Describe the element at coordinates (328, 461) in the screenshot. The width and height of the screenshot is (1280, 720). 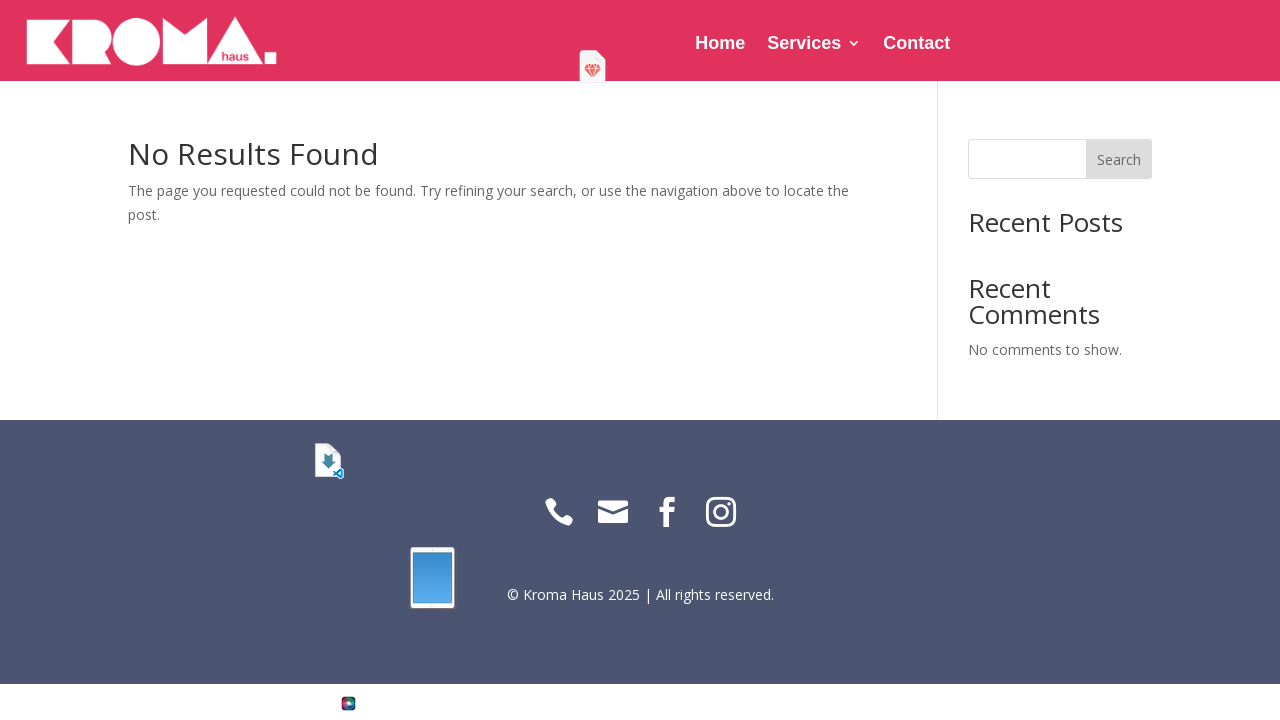
I see `open or preview a markdown file` at that location.